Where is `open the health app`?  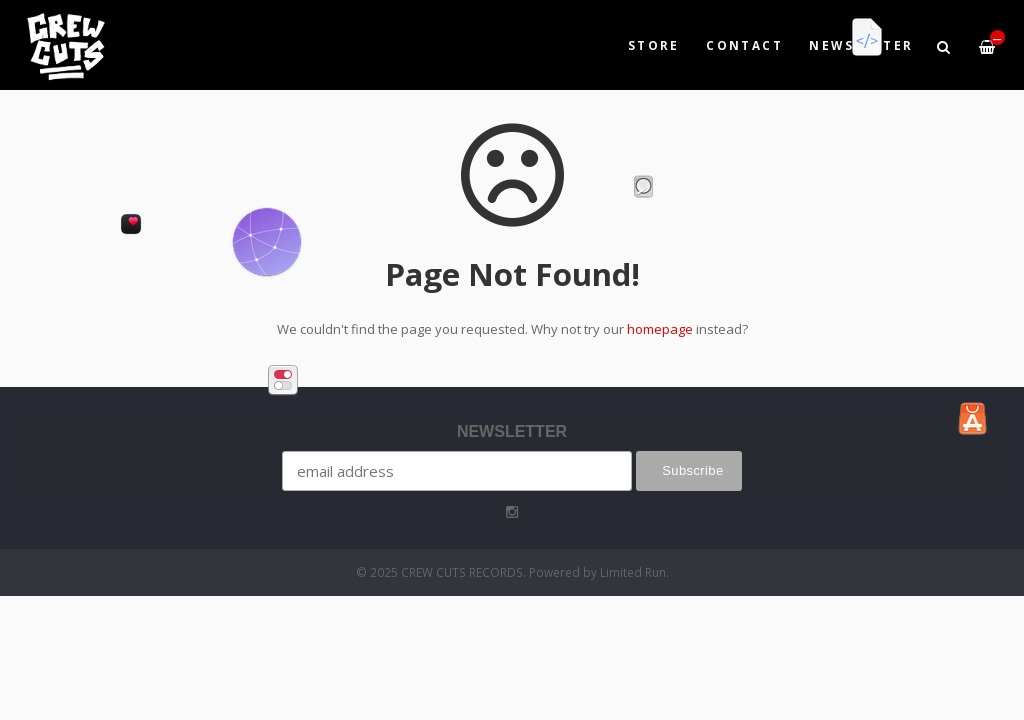
open the health app is located at coordinates (131, 224).